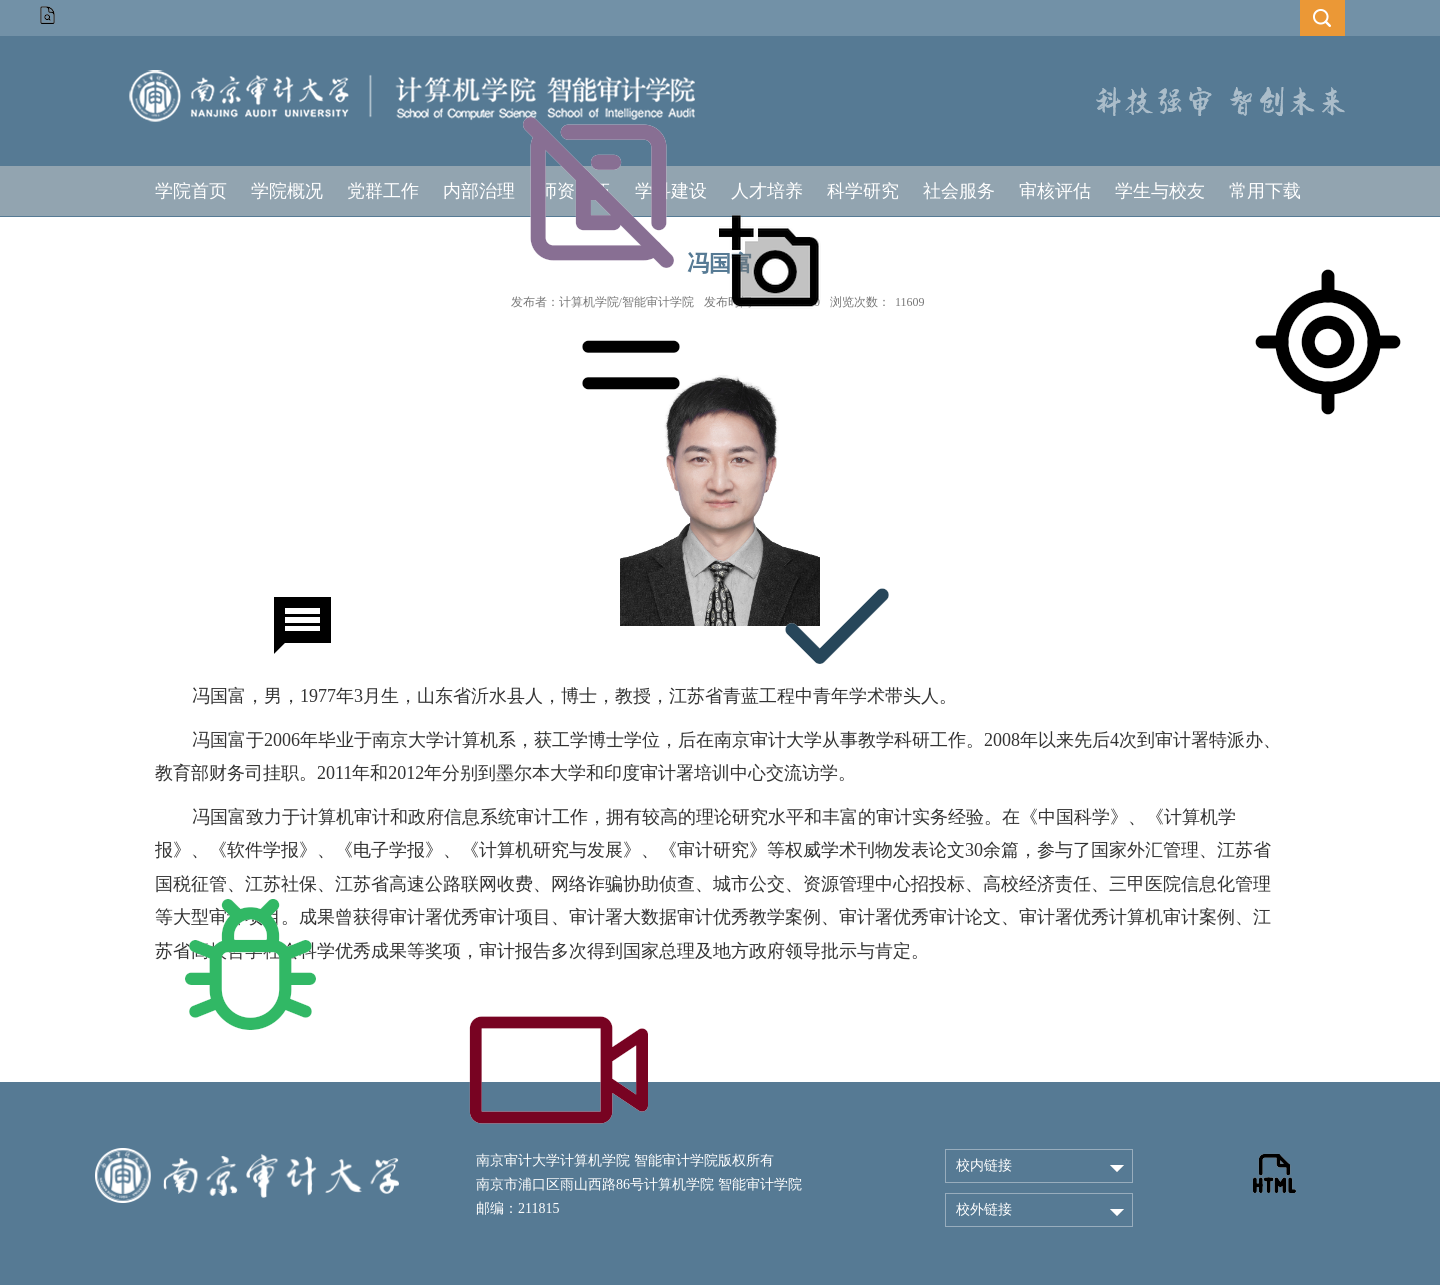 The image size is (1440, 1285). What do you see at coordinates (837, 623) in the screenshot?
I see `confirm or submit an action` at bounding box center [837, 623].